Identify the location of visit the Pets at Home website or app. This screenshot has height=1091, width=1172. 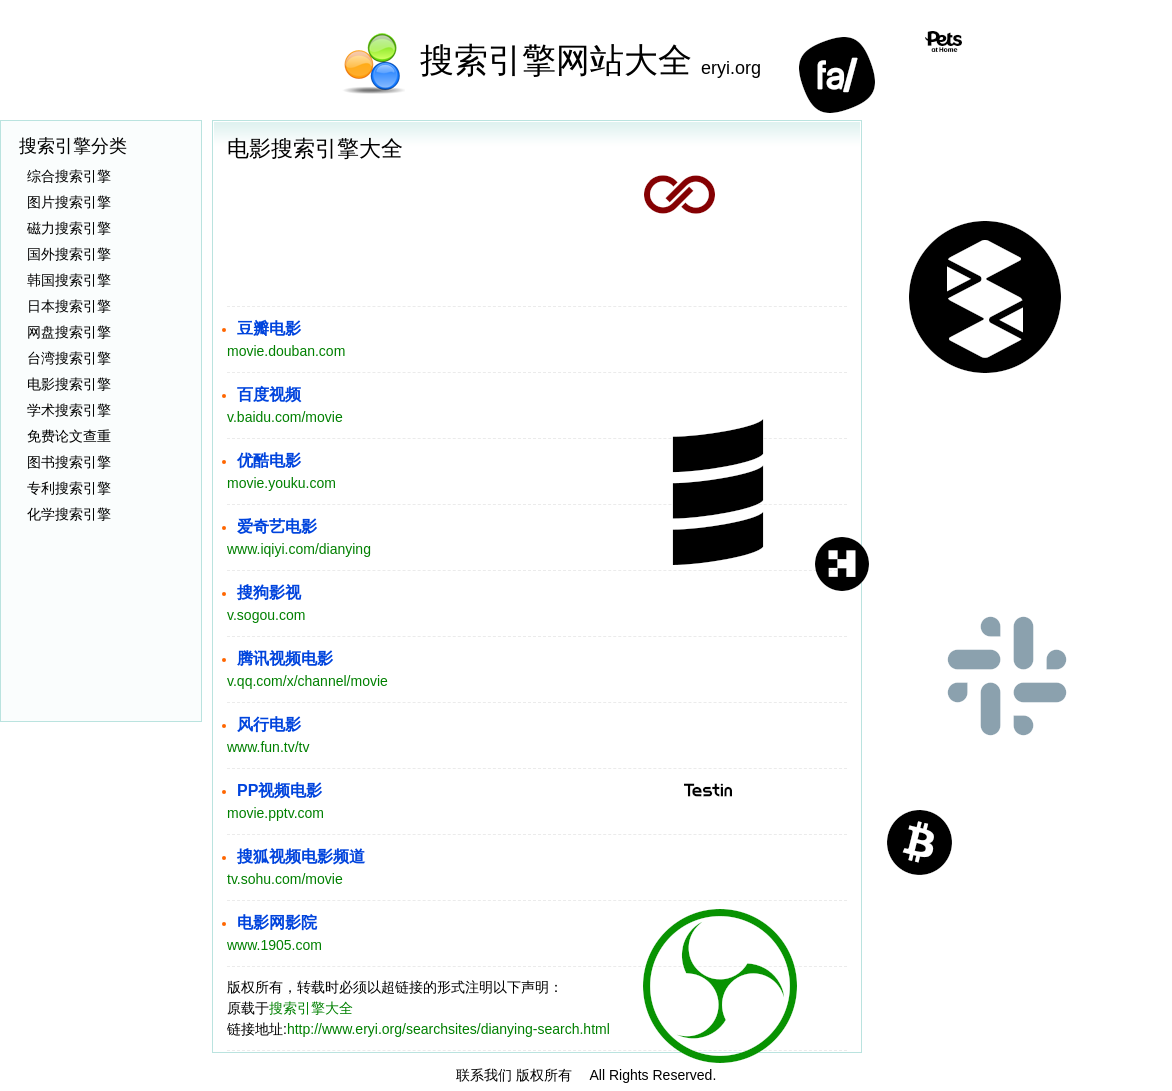
(943, 41).